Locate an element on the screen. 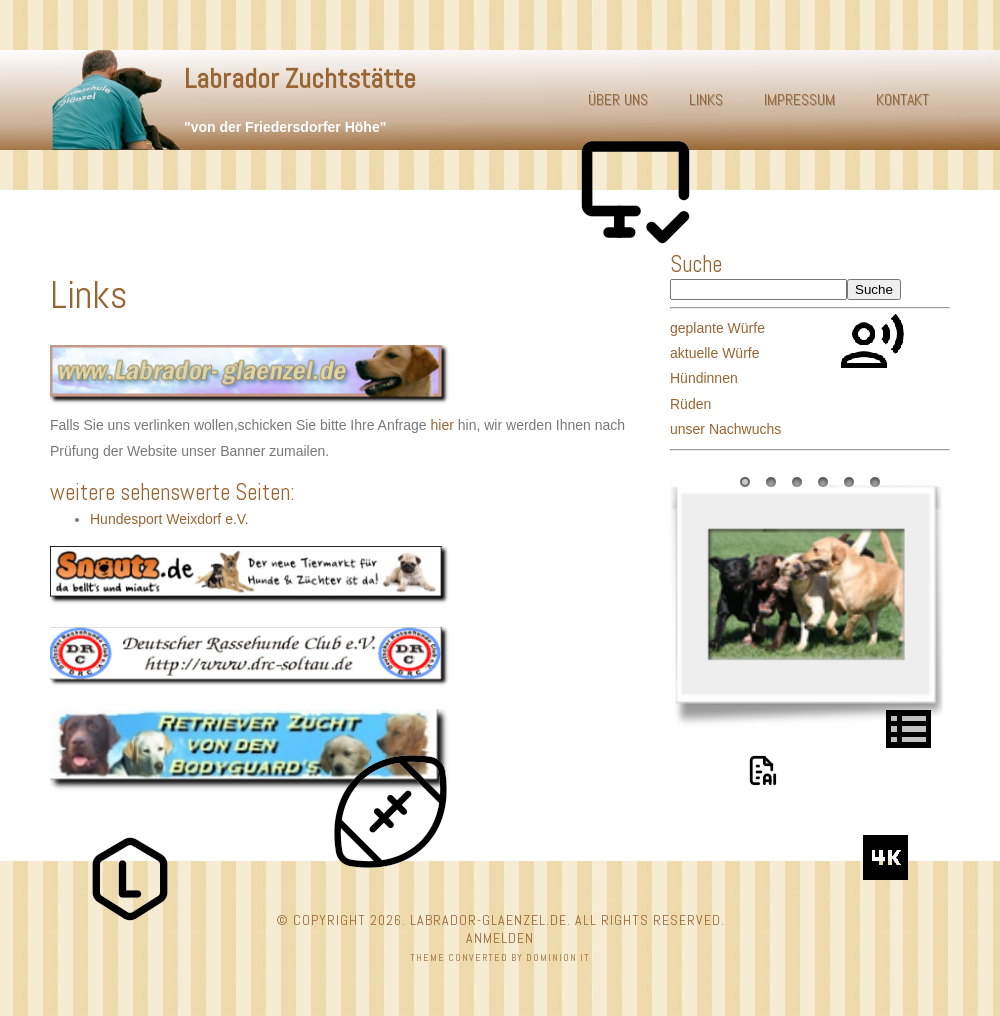 This screenshot has width=1000, height=1016. activate voice recording or dictation is located at coordinates (872, 342).